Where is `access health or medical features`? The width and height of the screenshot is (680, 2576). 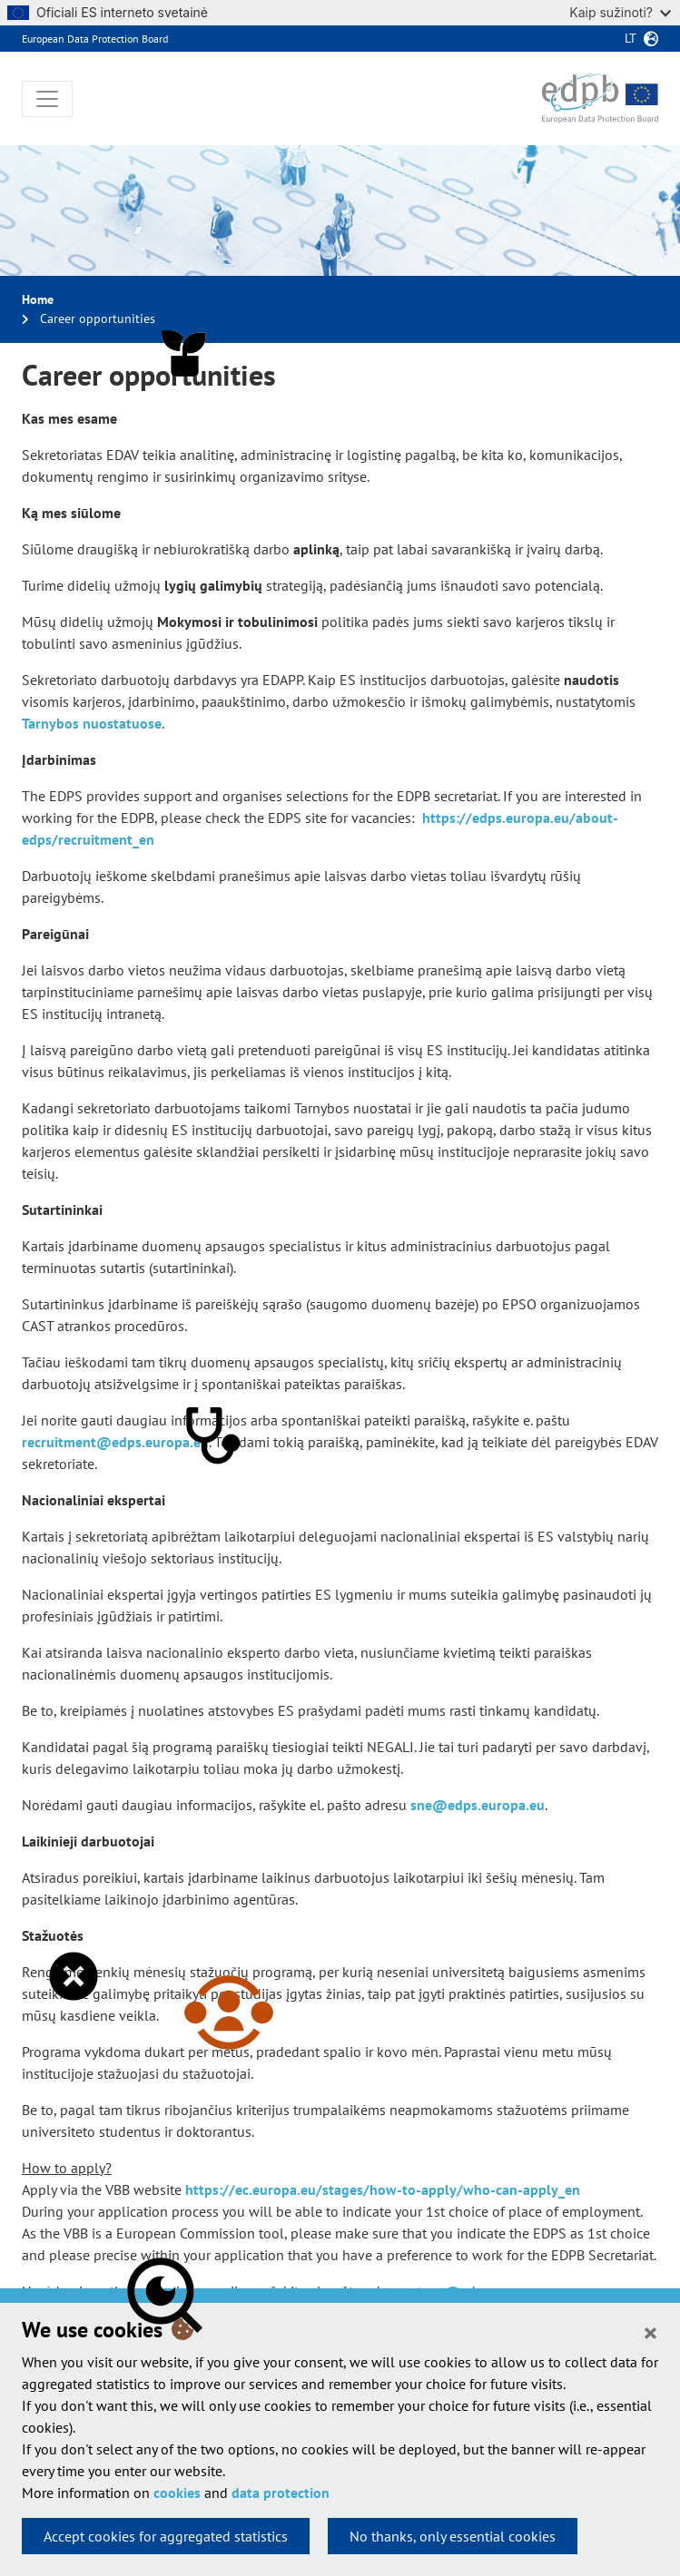 access health or medical features is located at coordinates (210, 1434).